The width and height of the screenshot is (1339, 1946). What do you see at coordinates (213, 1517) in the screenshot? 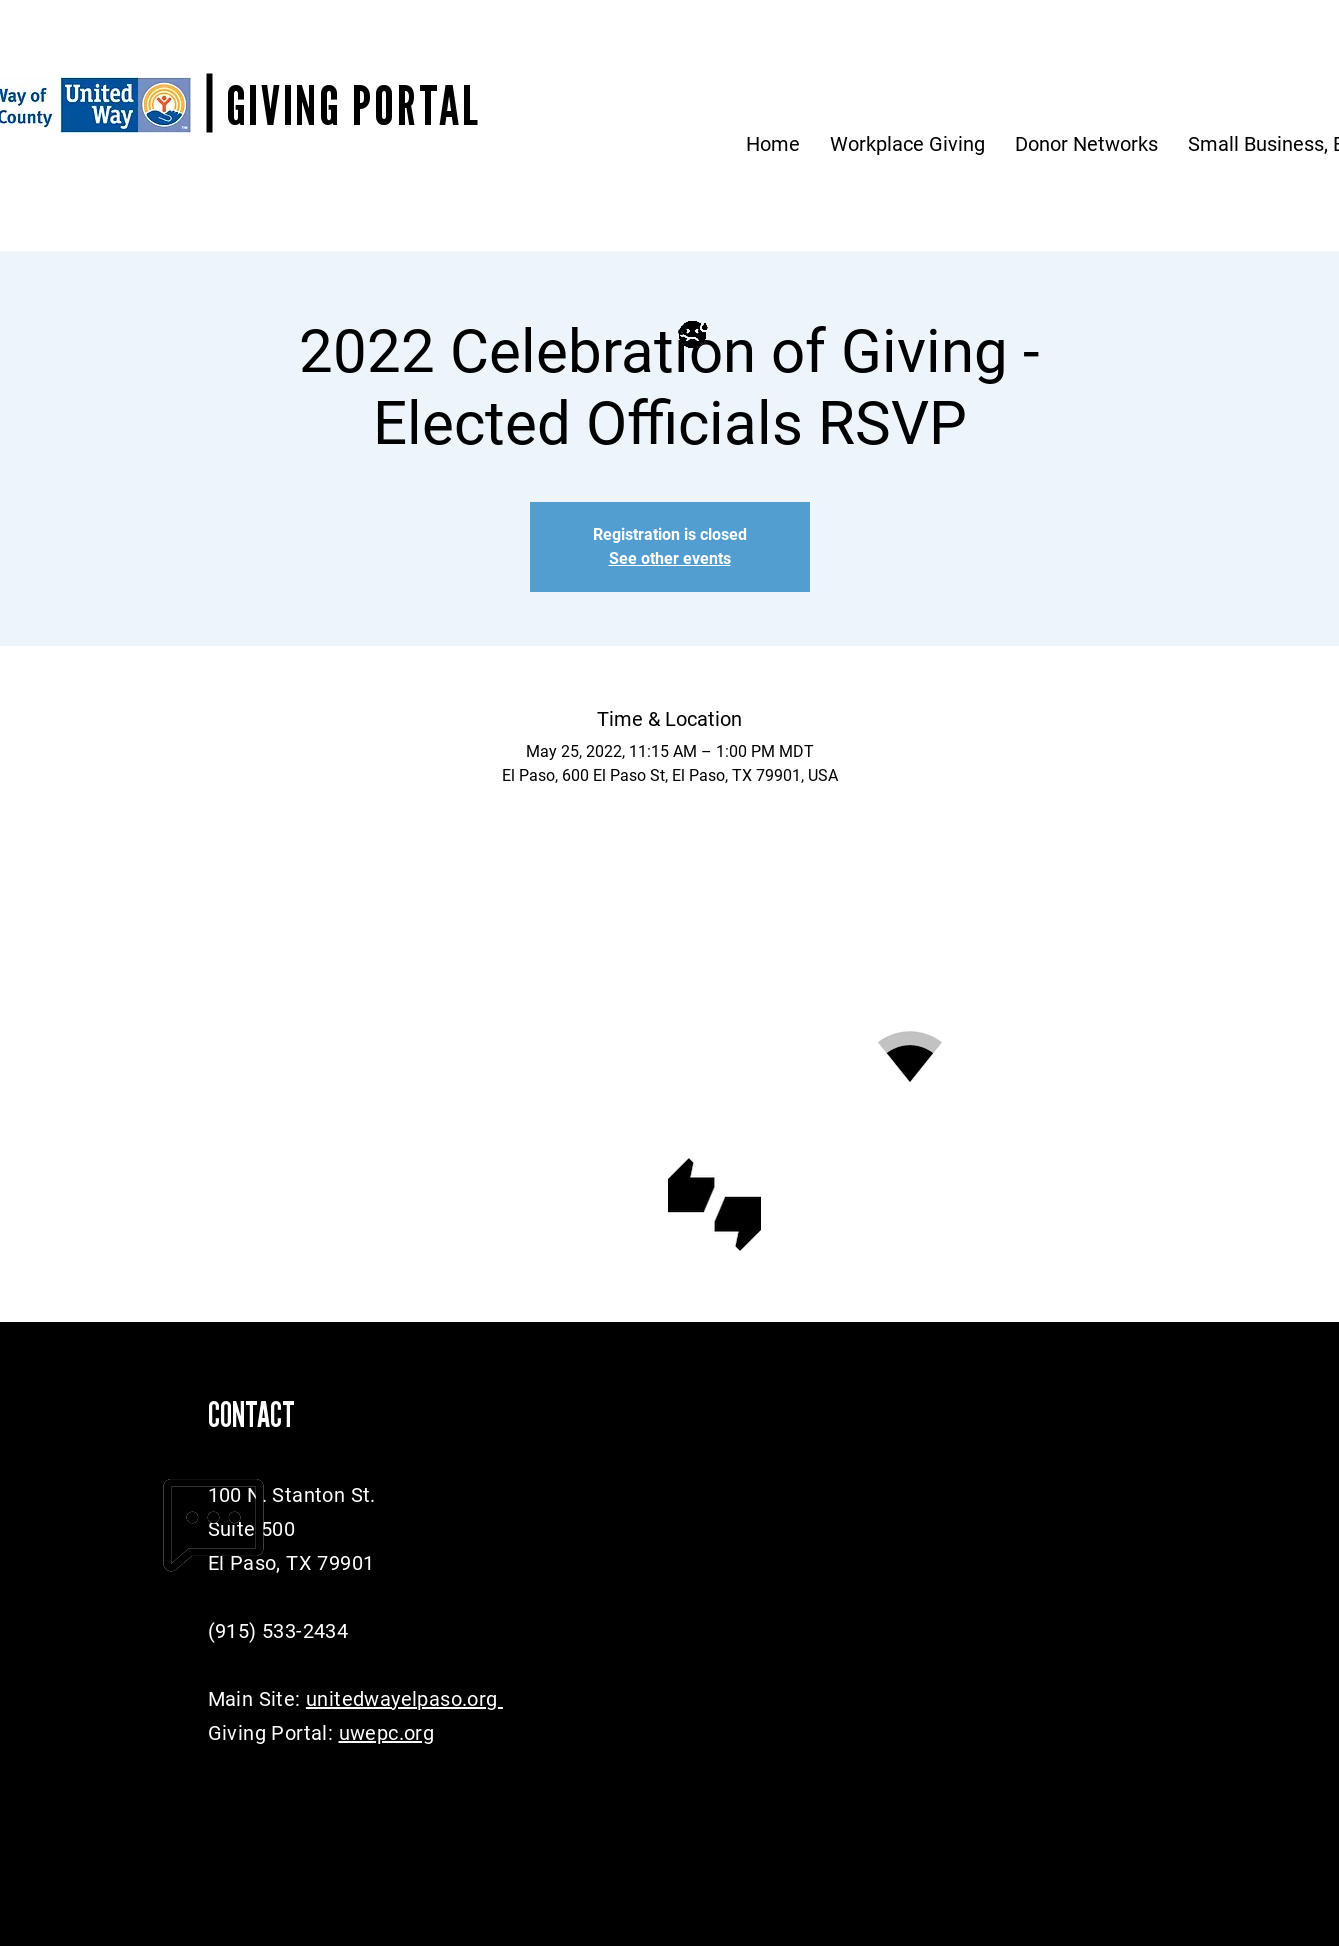
I see `open chat or messaging` at bounding box center [213, 1517].